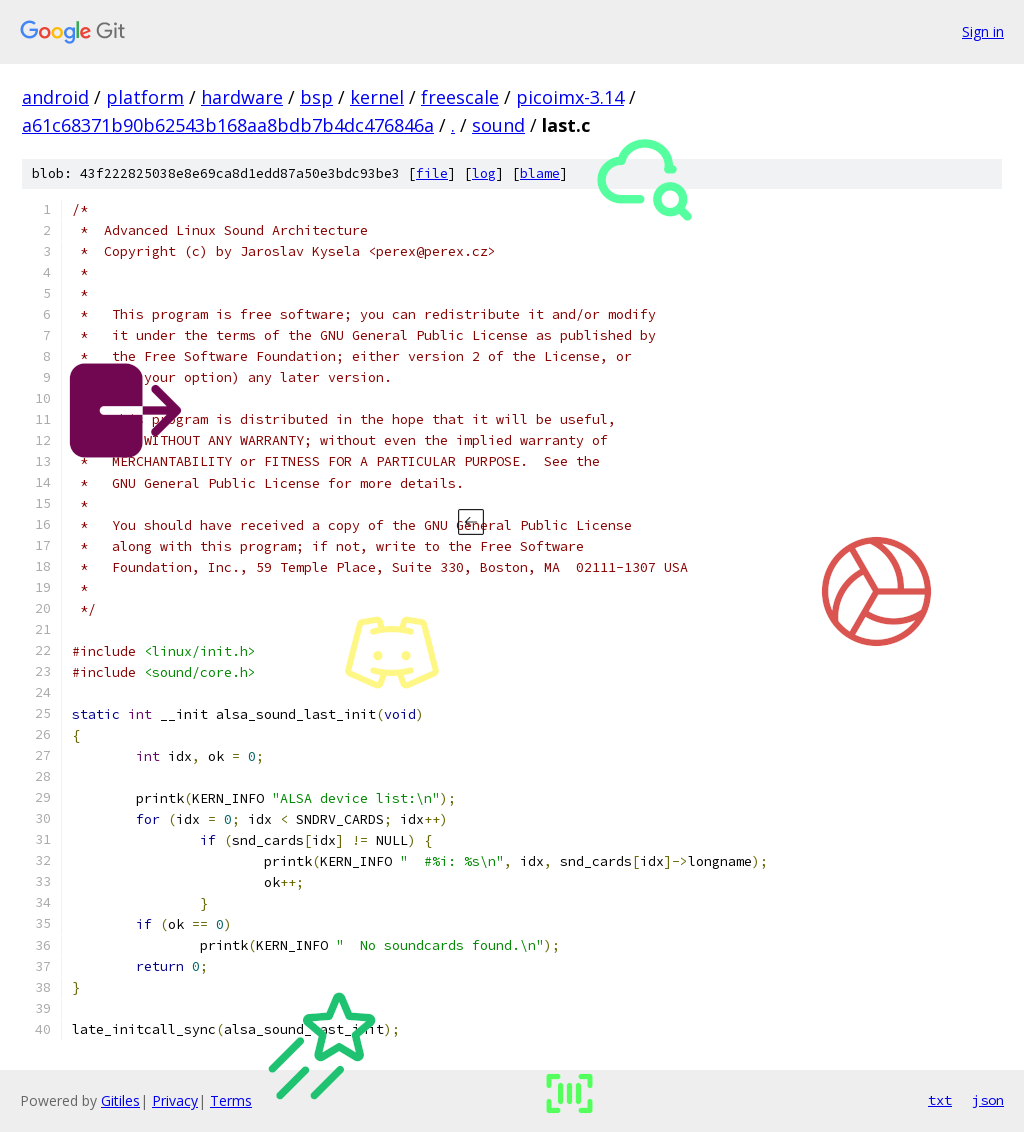 The width and height of the screenshot is (1024, 1132). I want to click on log out of your account, so click(125, 410).